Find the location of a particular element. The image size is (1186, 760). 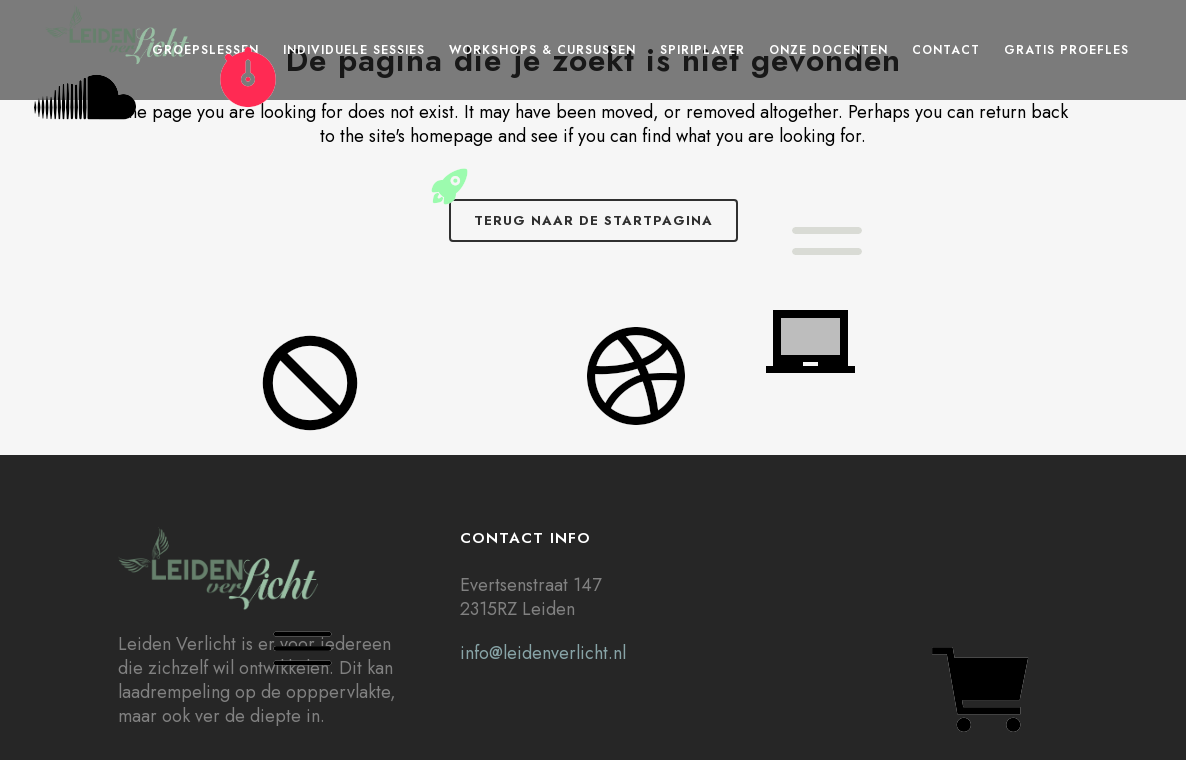

start or stop a timer is located at coordinates (248, 77).